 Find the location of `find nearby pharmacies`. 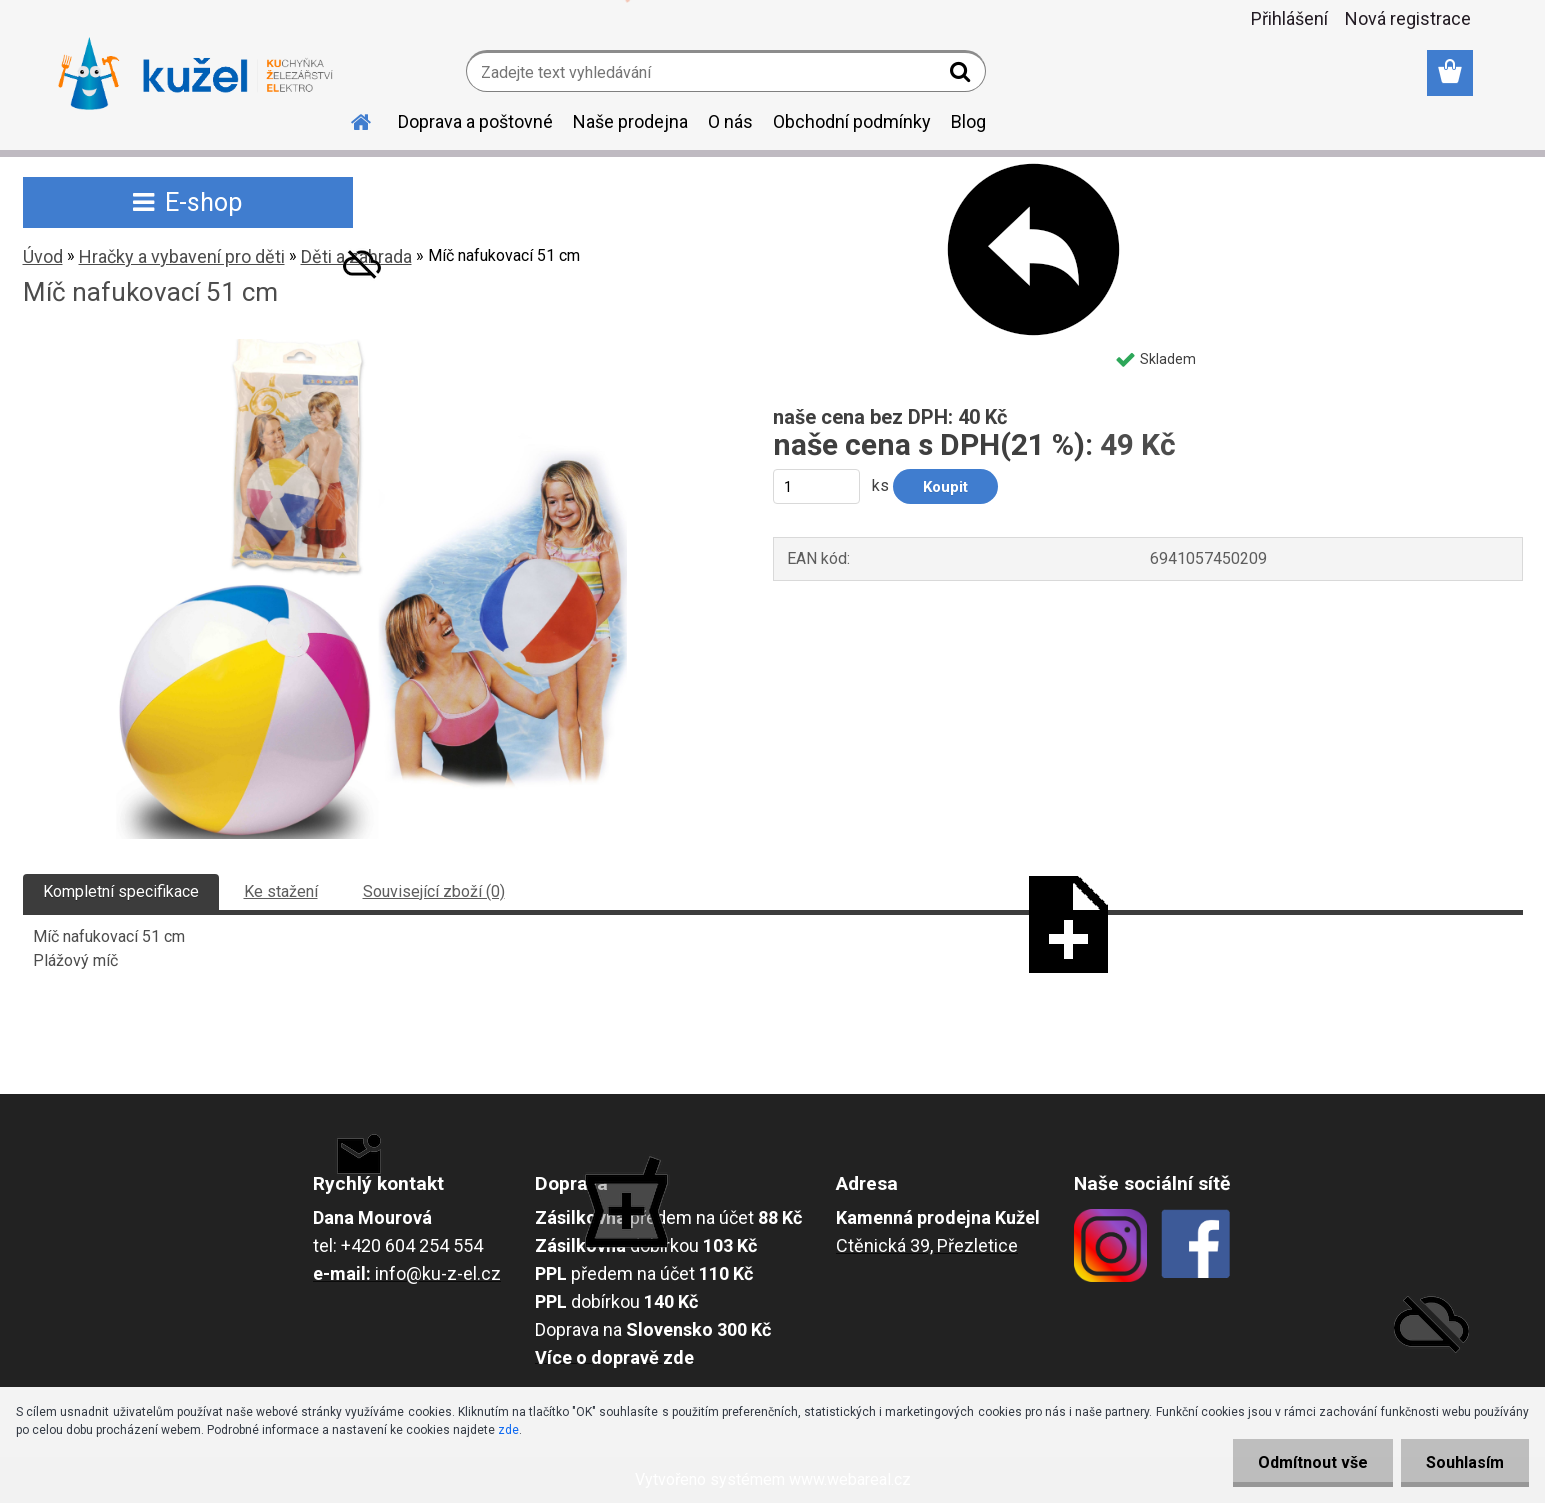

find nearby pharmacies is located at coordinates (626, 1206).